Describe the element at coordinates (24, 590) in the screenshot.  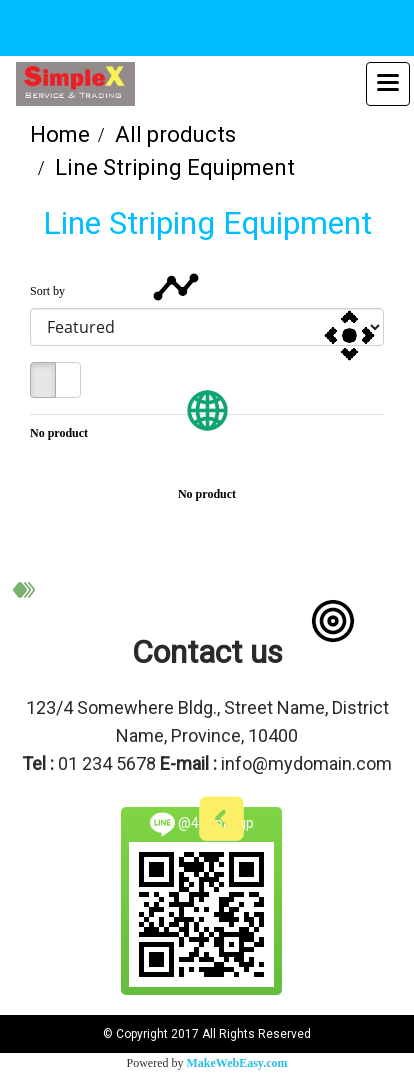
I see `access animation keyframes` at that location.